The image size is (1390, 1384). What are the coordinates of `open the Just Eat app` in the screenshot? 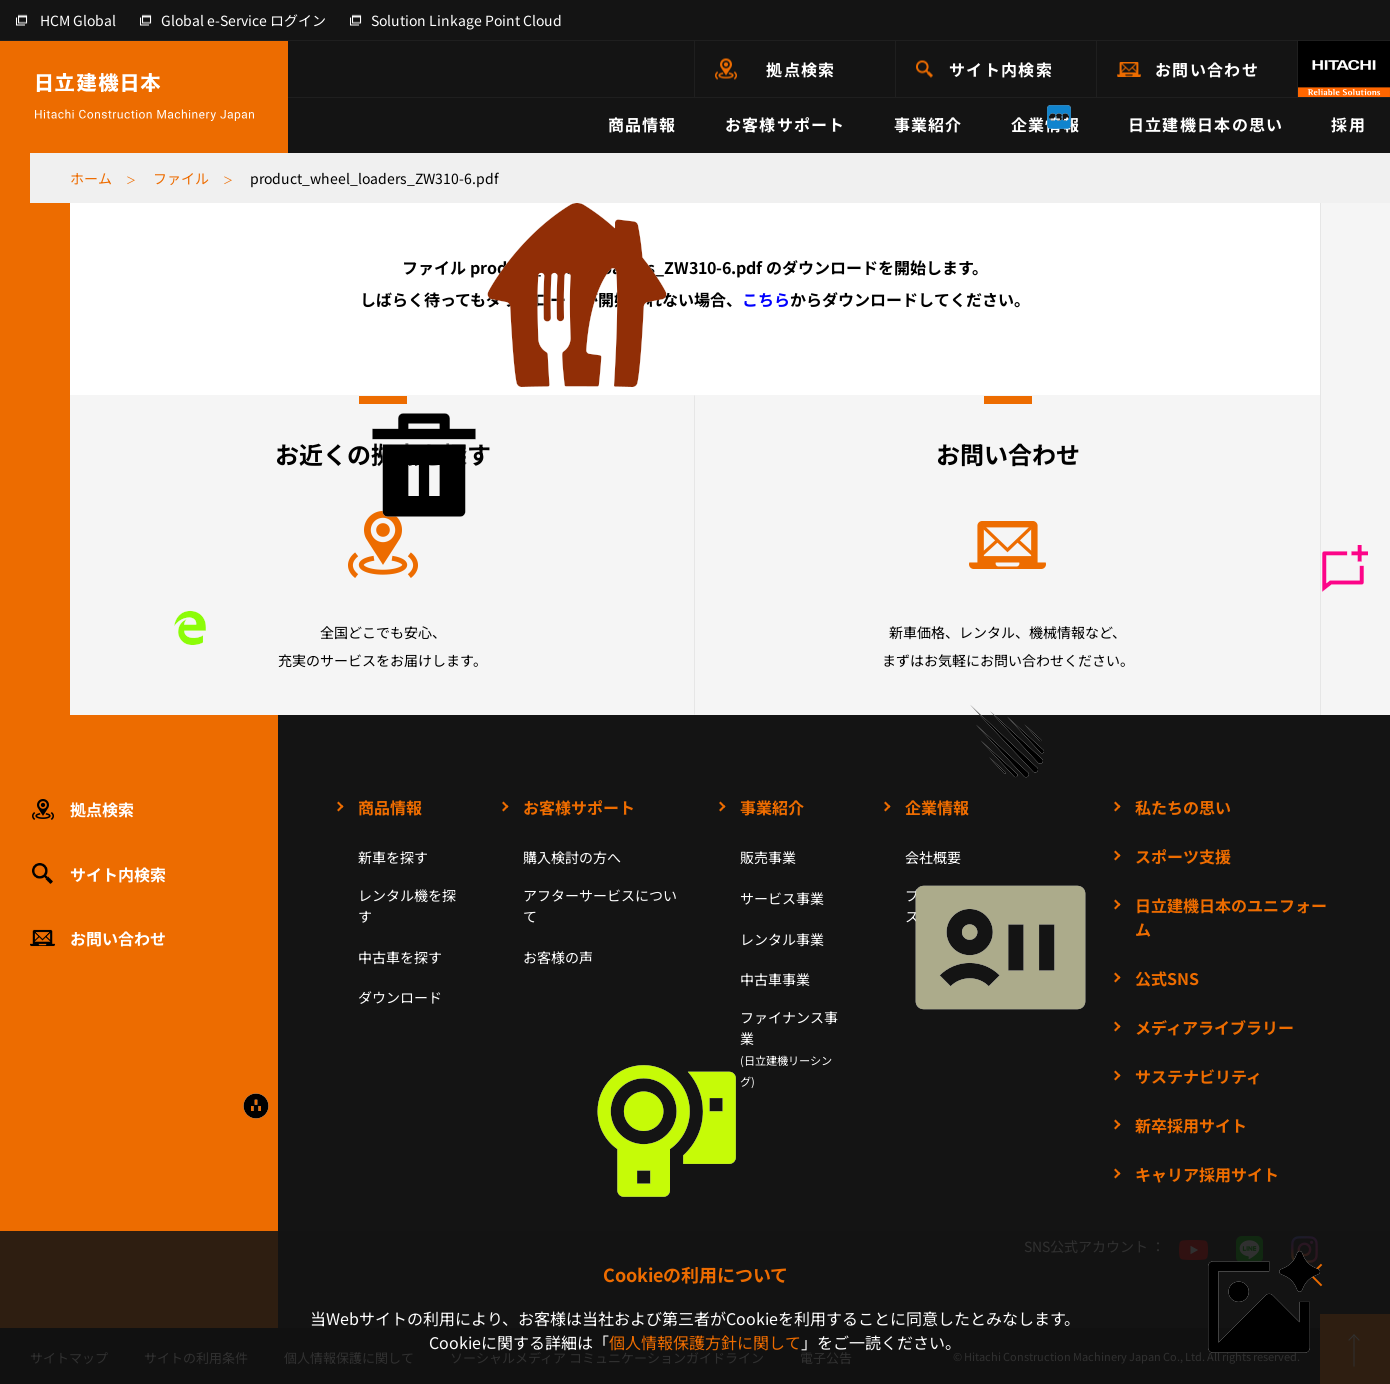 It's located at (577, 295).